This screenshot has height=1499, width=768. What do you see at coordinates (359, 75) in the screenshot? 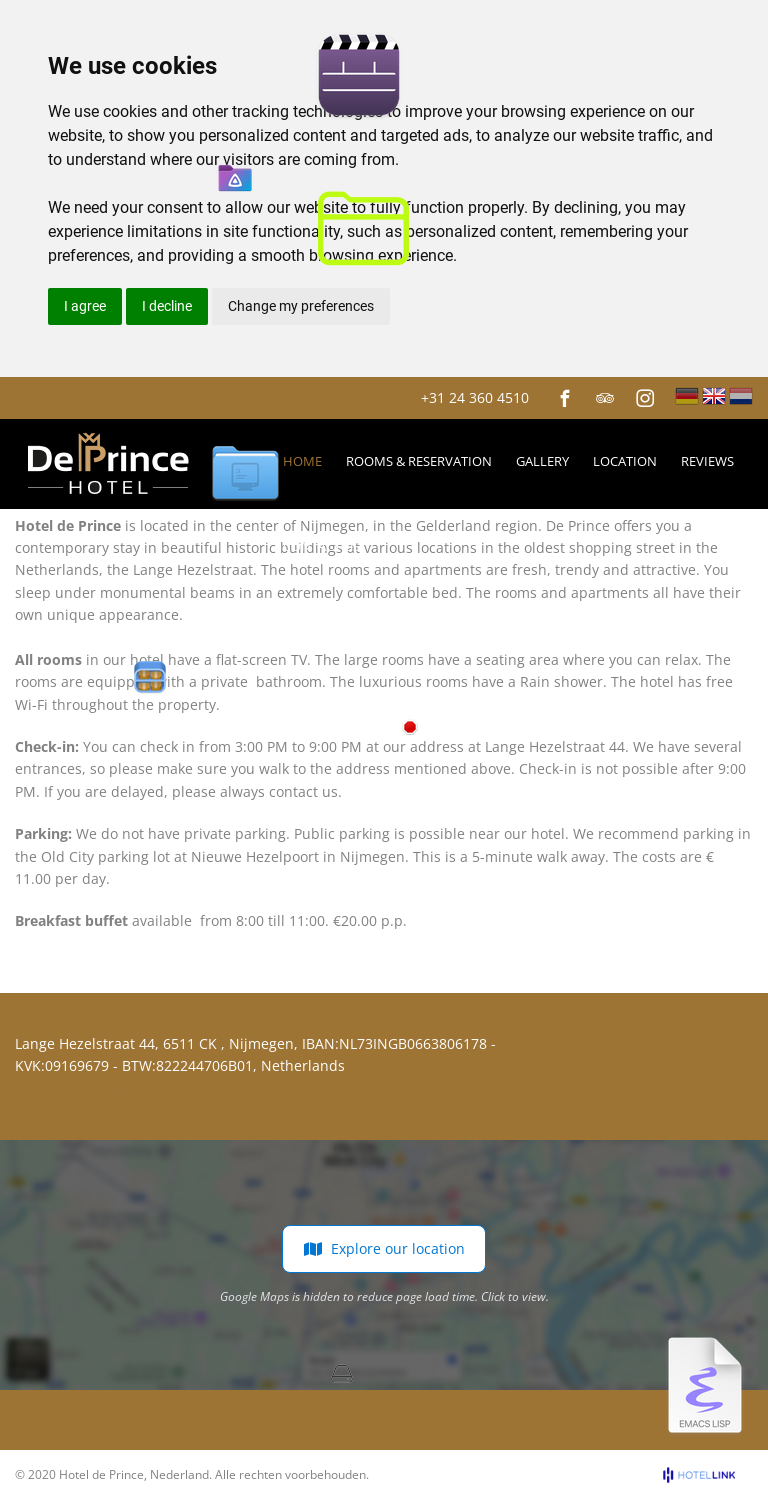
I see `open pitivi video editor` at bounding box center [359, 75].